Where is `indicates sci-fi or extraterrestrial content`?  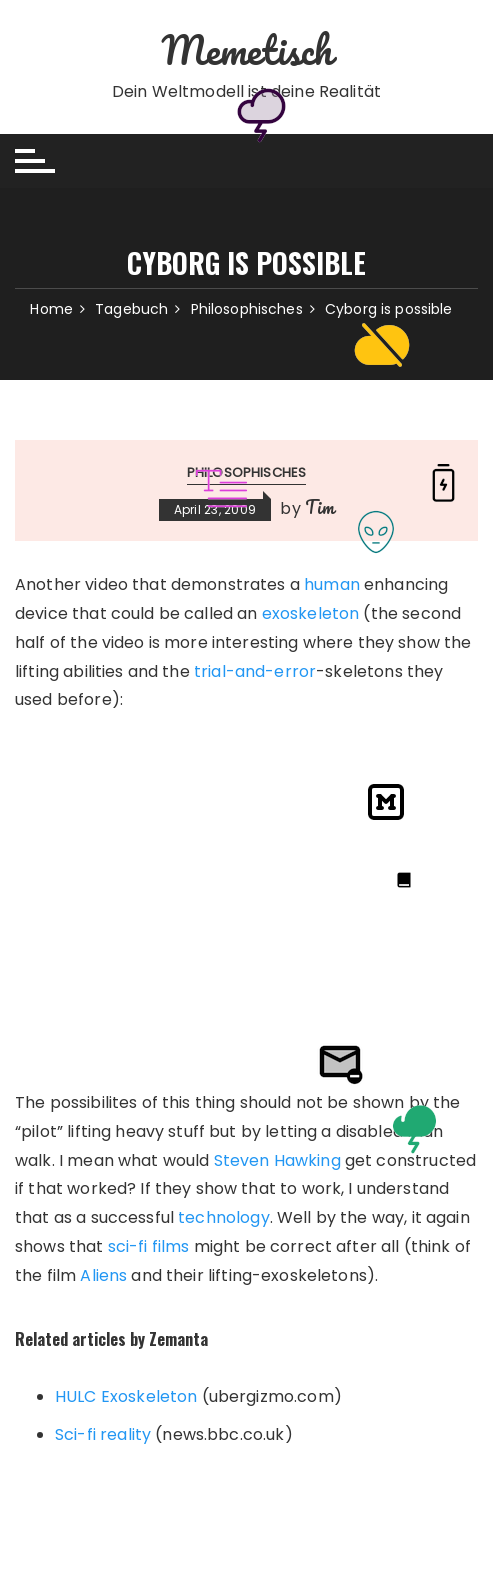
indicates sci-fi or extraterrestrial content is located at coordinates (376, 532).